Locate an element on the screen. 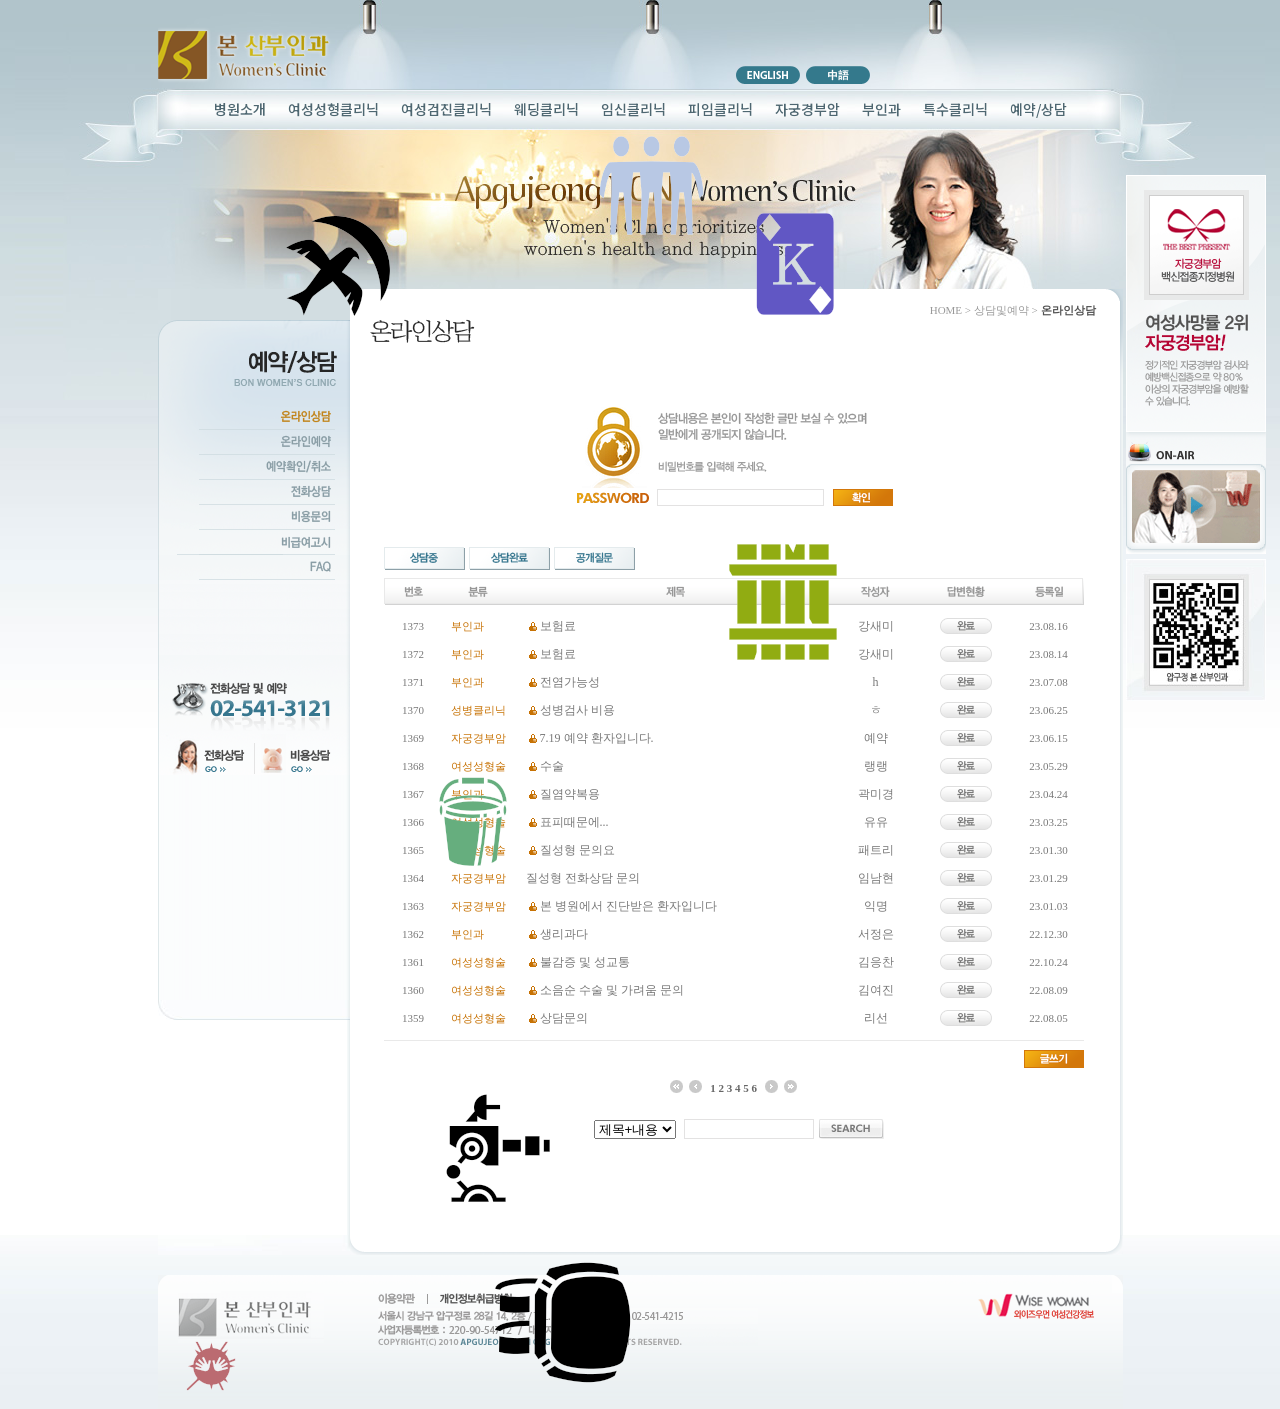 The height and width of the screenshot is (1409, 1280). select knee pad equipment for your character is located at coordinates (562, 1322).